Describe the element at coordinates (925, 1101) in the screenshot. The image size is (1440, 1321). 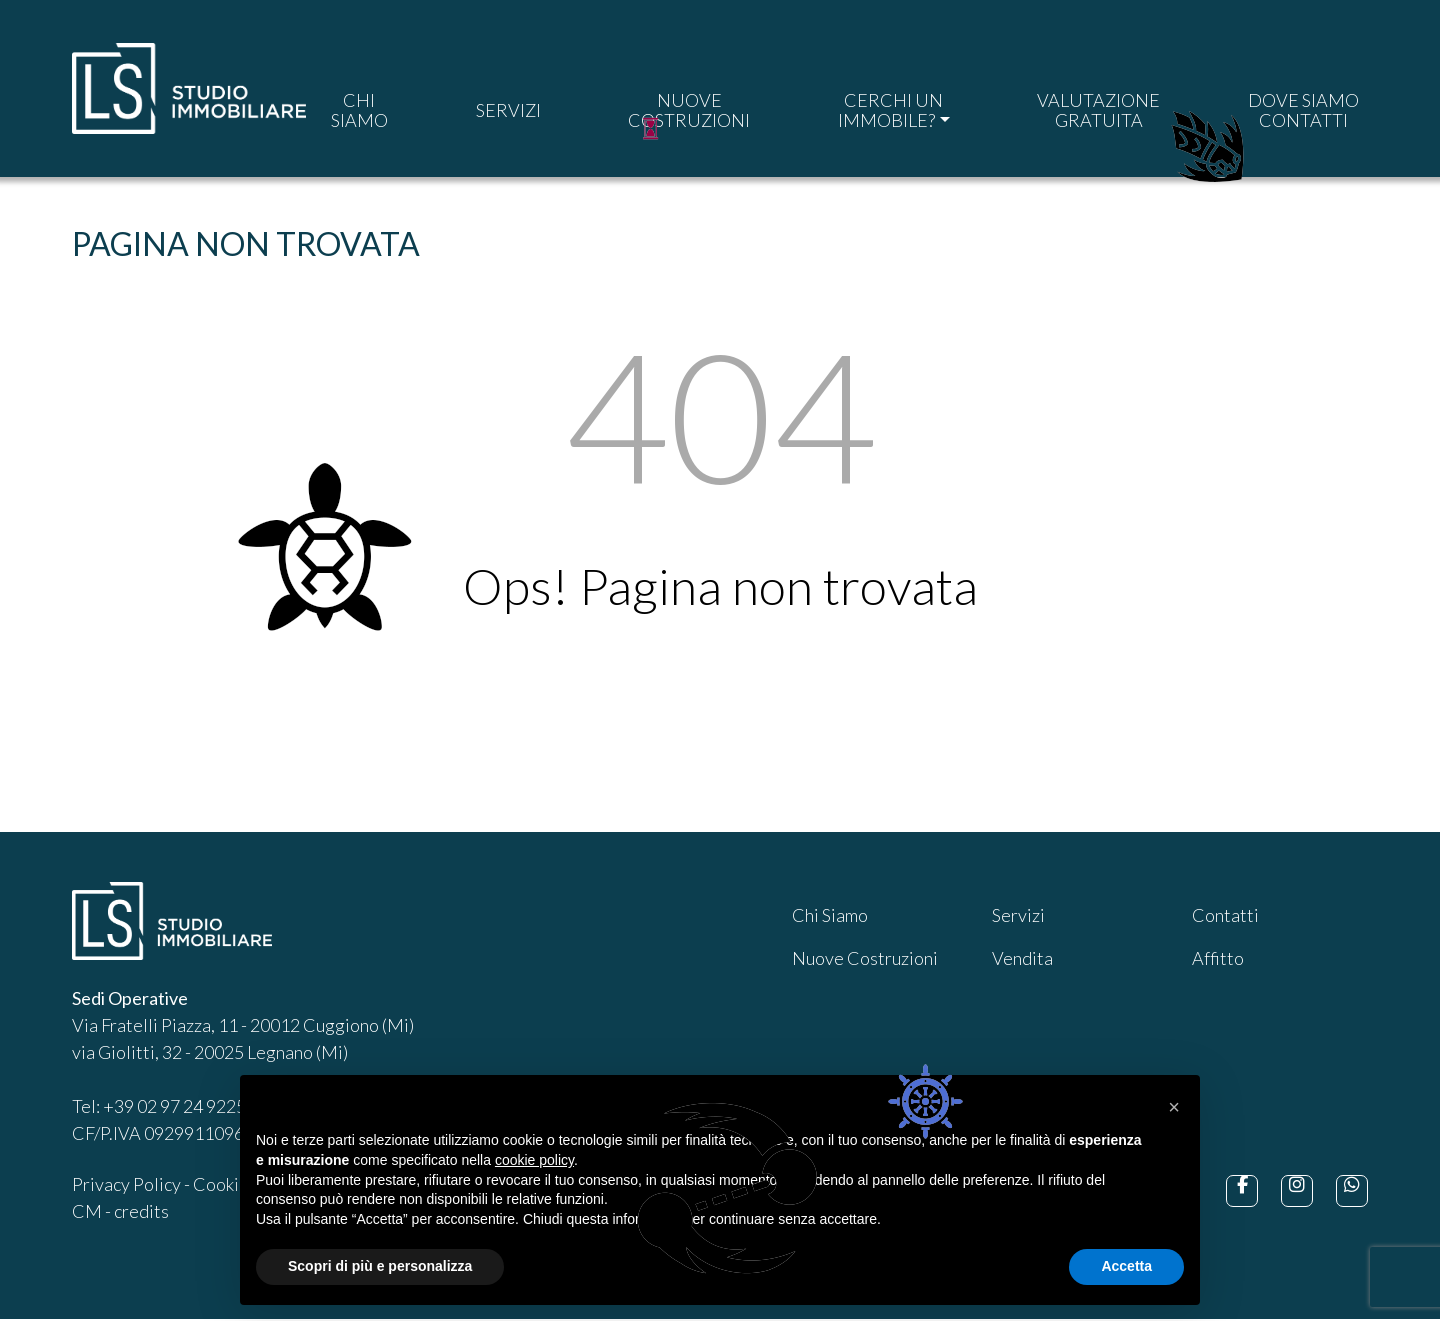
I see `navigate to sailing or nautical settings` at that location.